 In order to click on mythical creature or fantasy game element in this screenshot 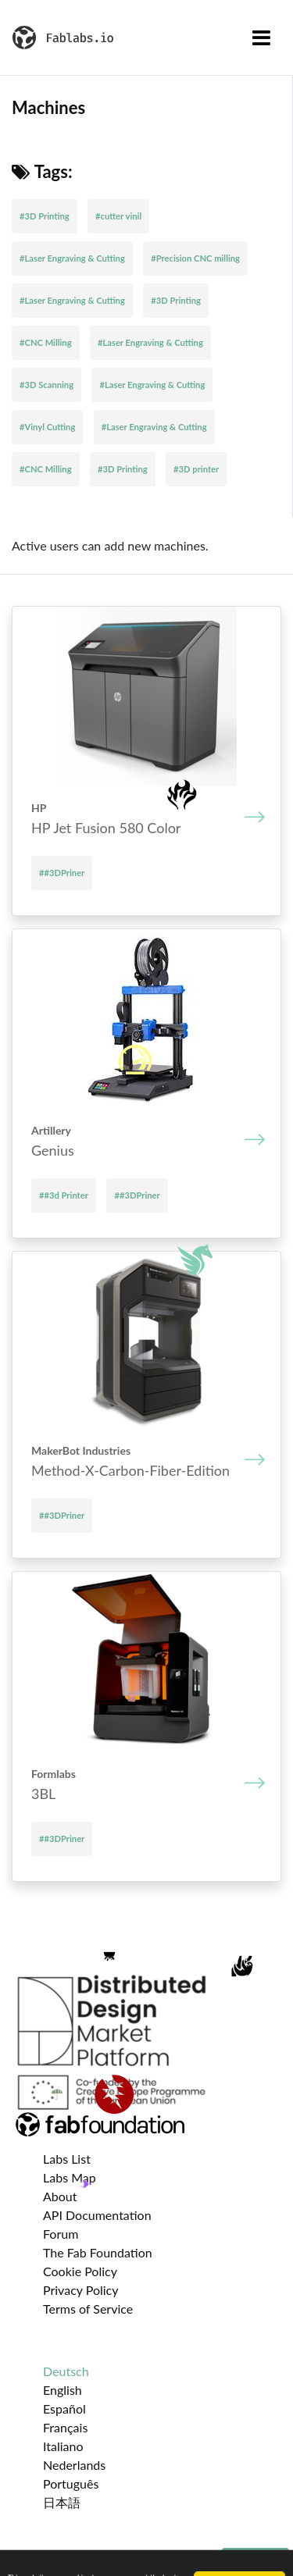, I will do `click(195, 1259)`.